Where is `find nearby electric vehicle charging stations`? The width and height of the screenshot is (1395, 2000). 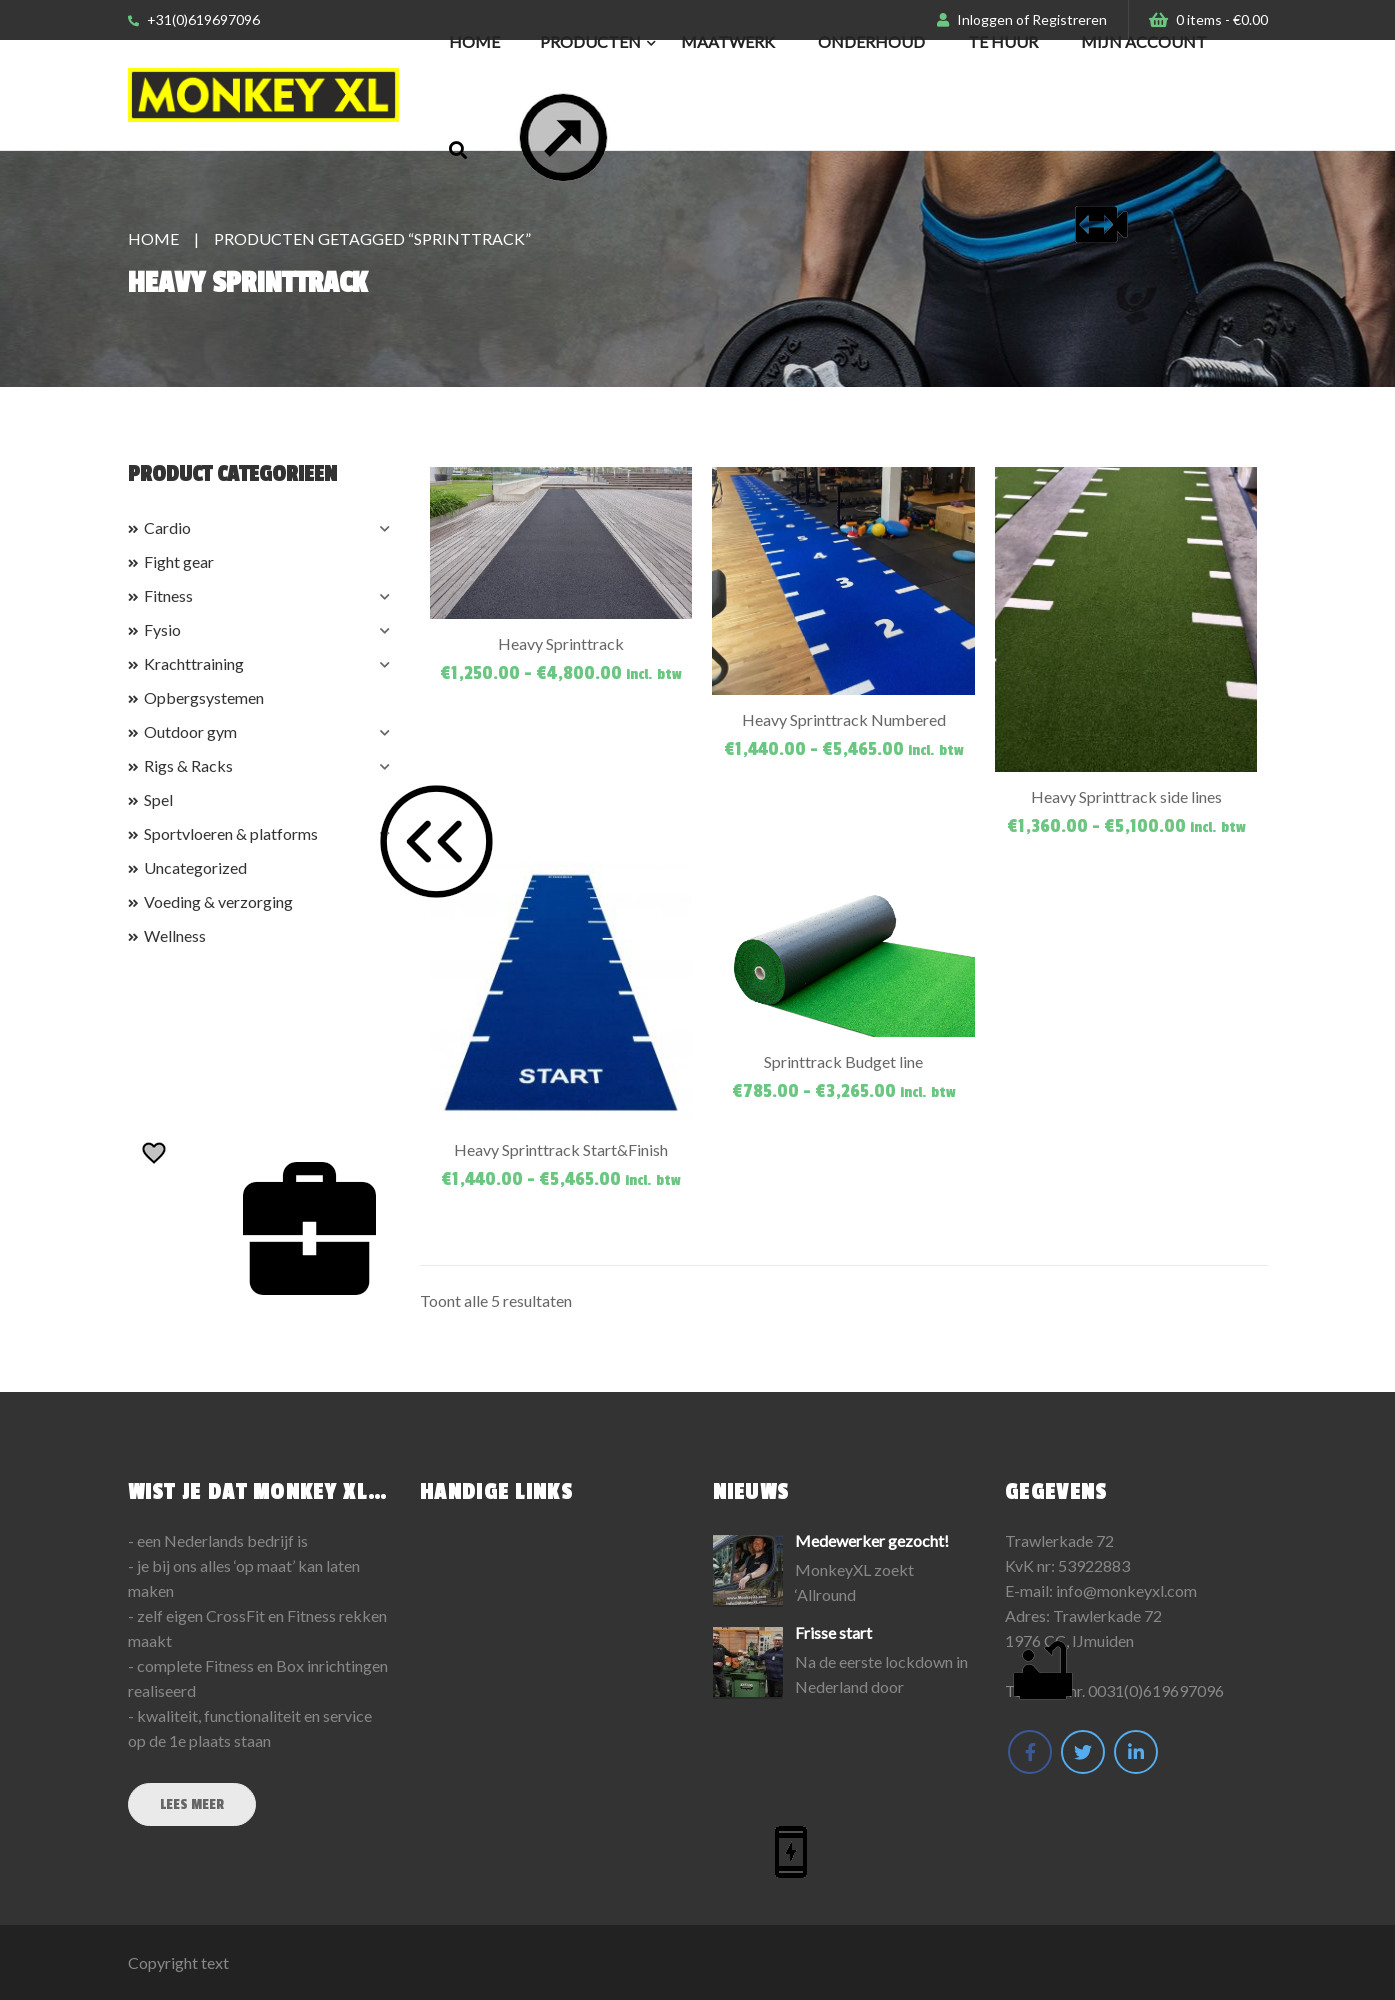
find nearby electric vehicle charging stations is located at coordinates (791, 1852).